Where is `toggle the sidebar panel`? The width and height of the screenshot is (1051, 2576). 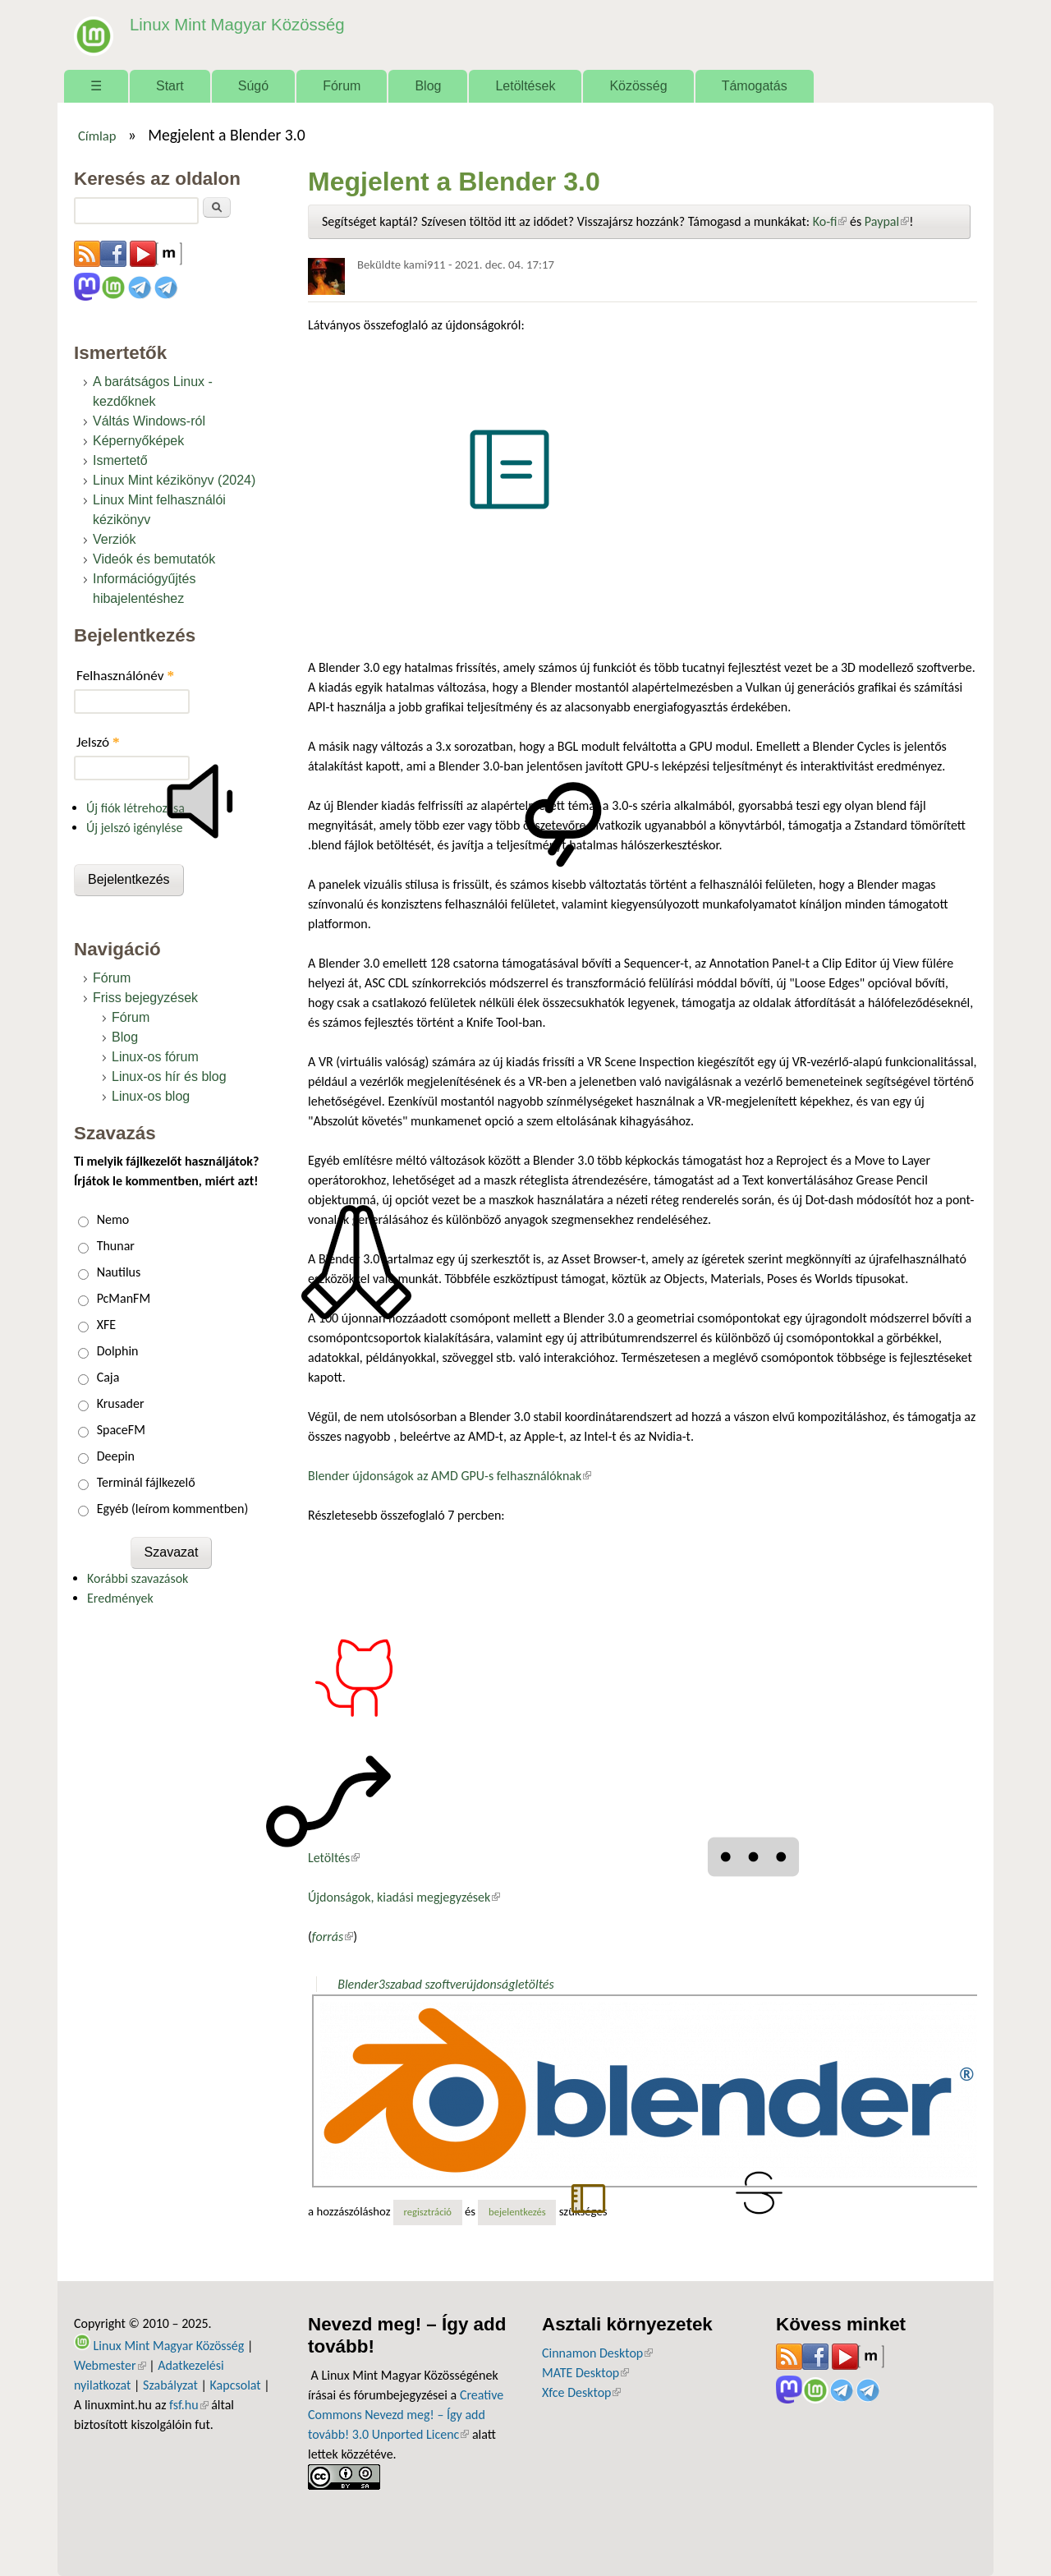 toggle the sidebar panel is located at coordinates (588, 2198).